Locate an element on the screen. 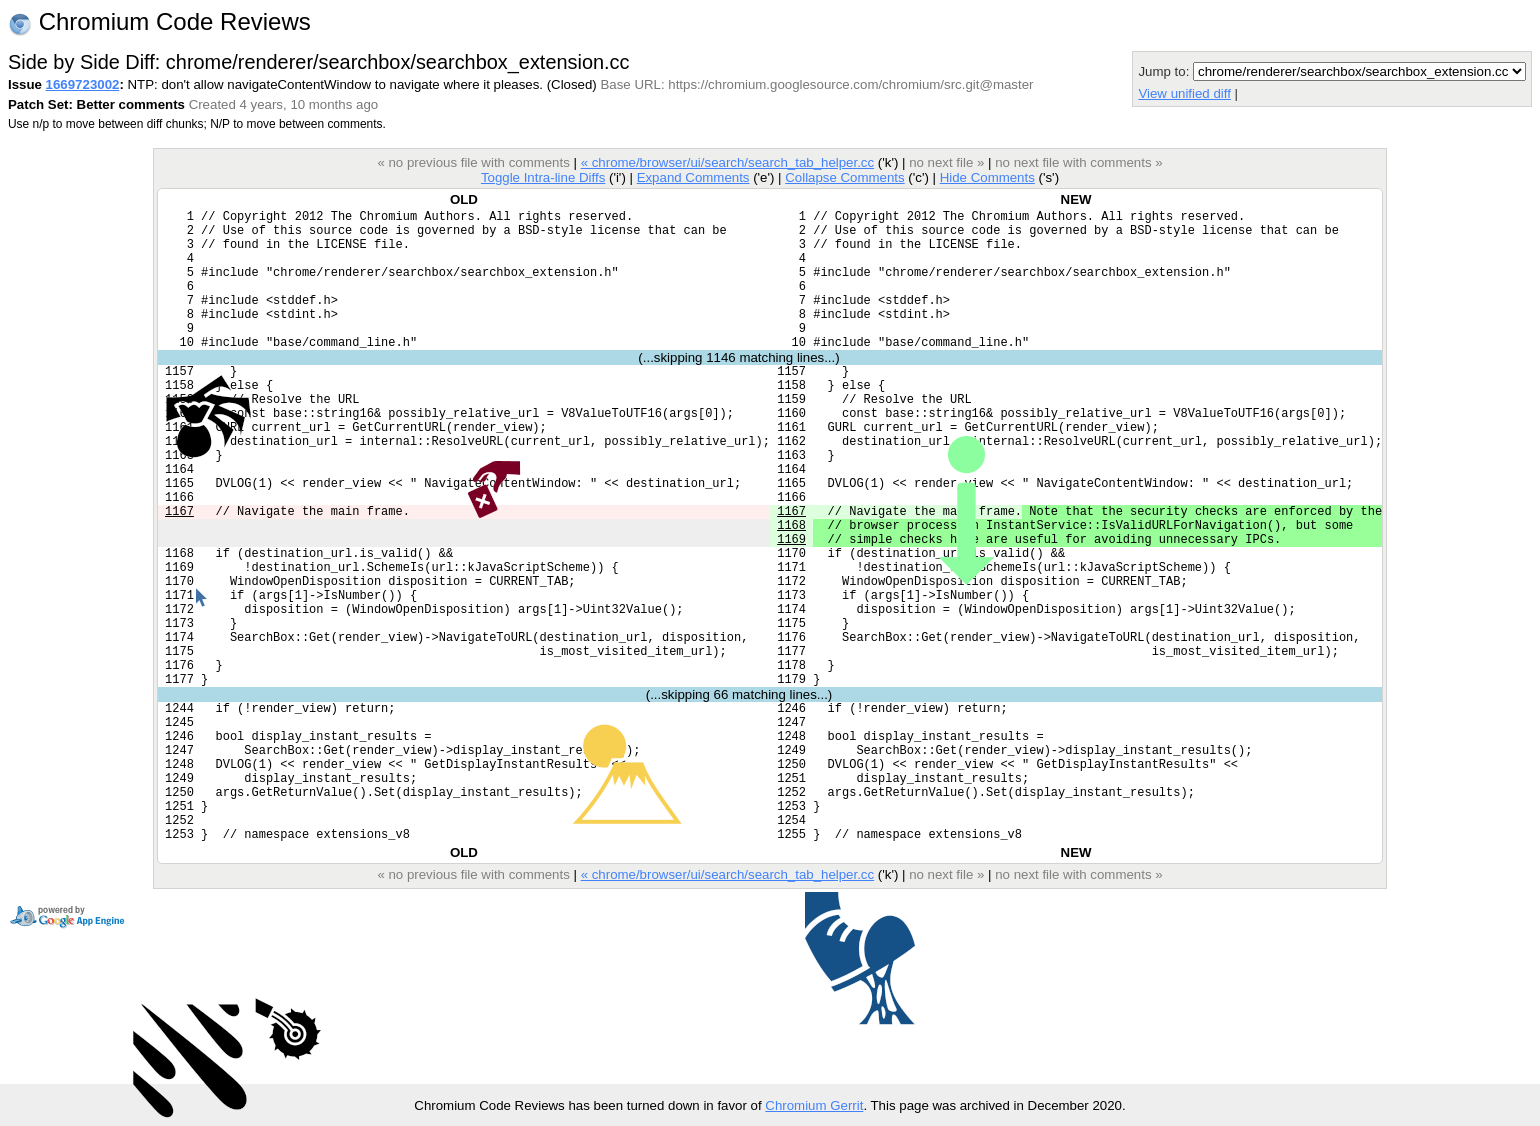 The width and height of the screenshot is (1540, 1126). cut or slice content into sections is located at coordinates (288, 1027).